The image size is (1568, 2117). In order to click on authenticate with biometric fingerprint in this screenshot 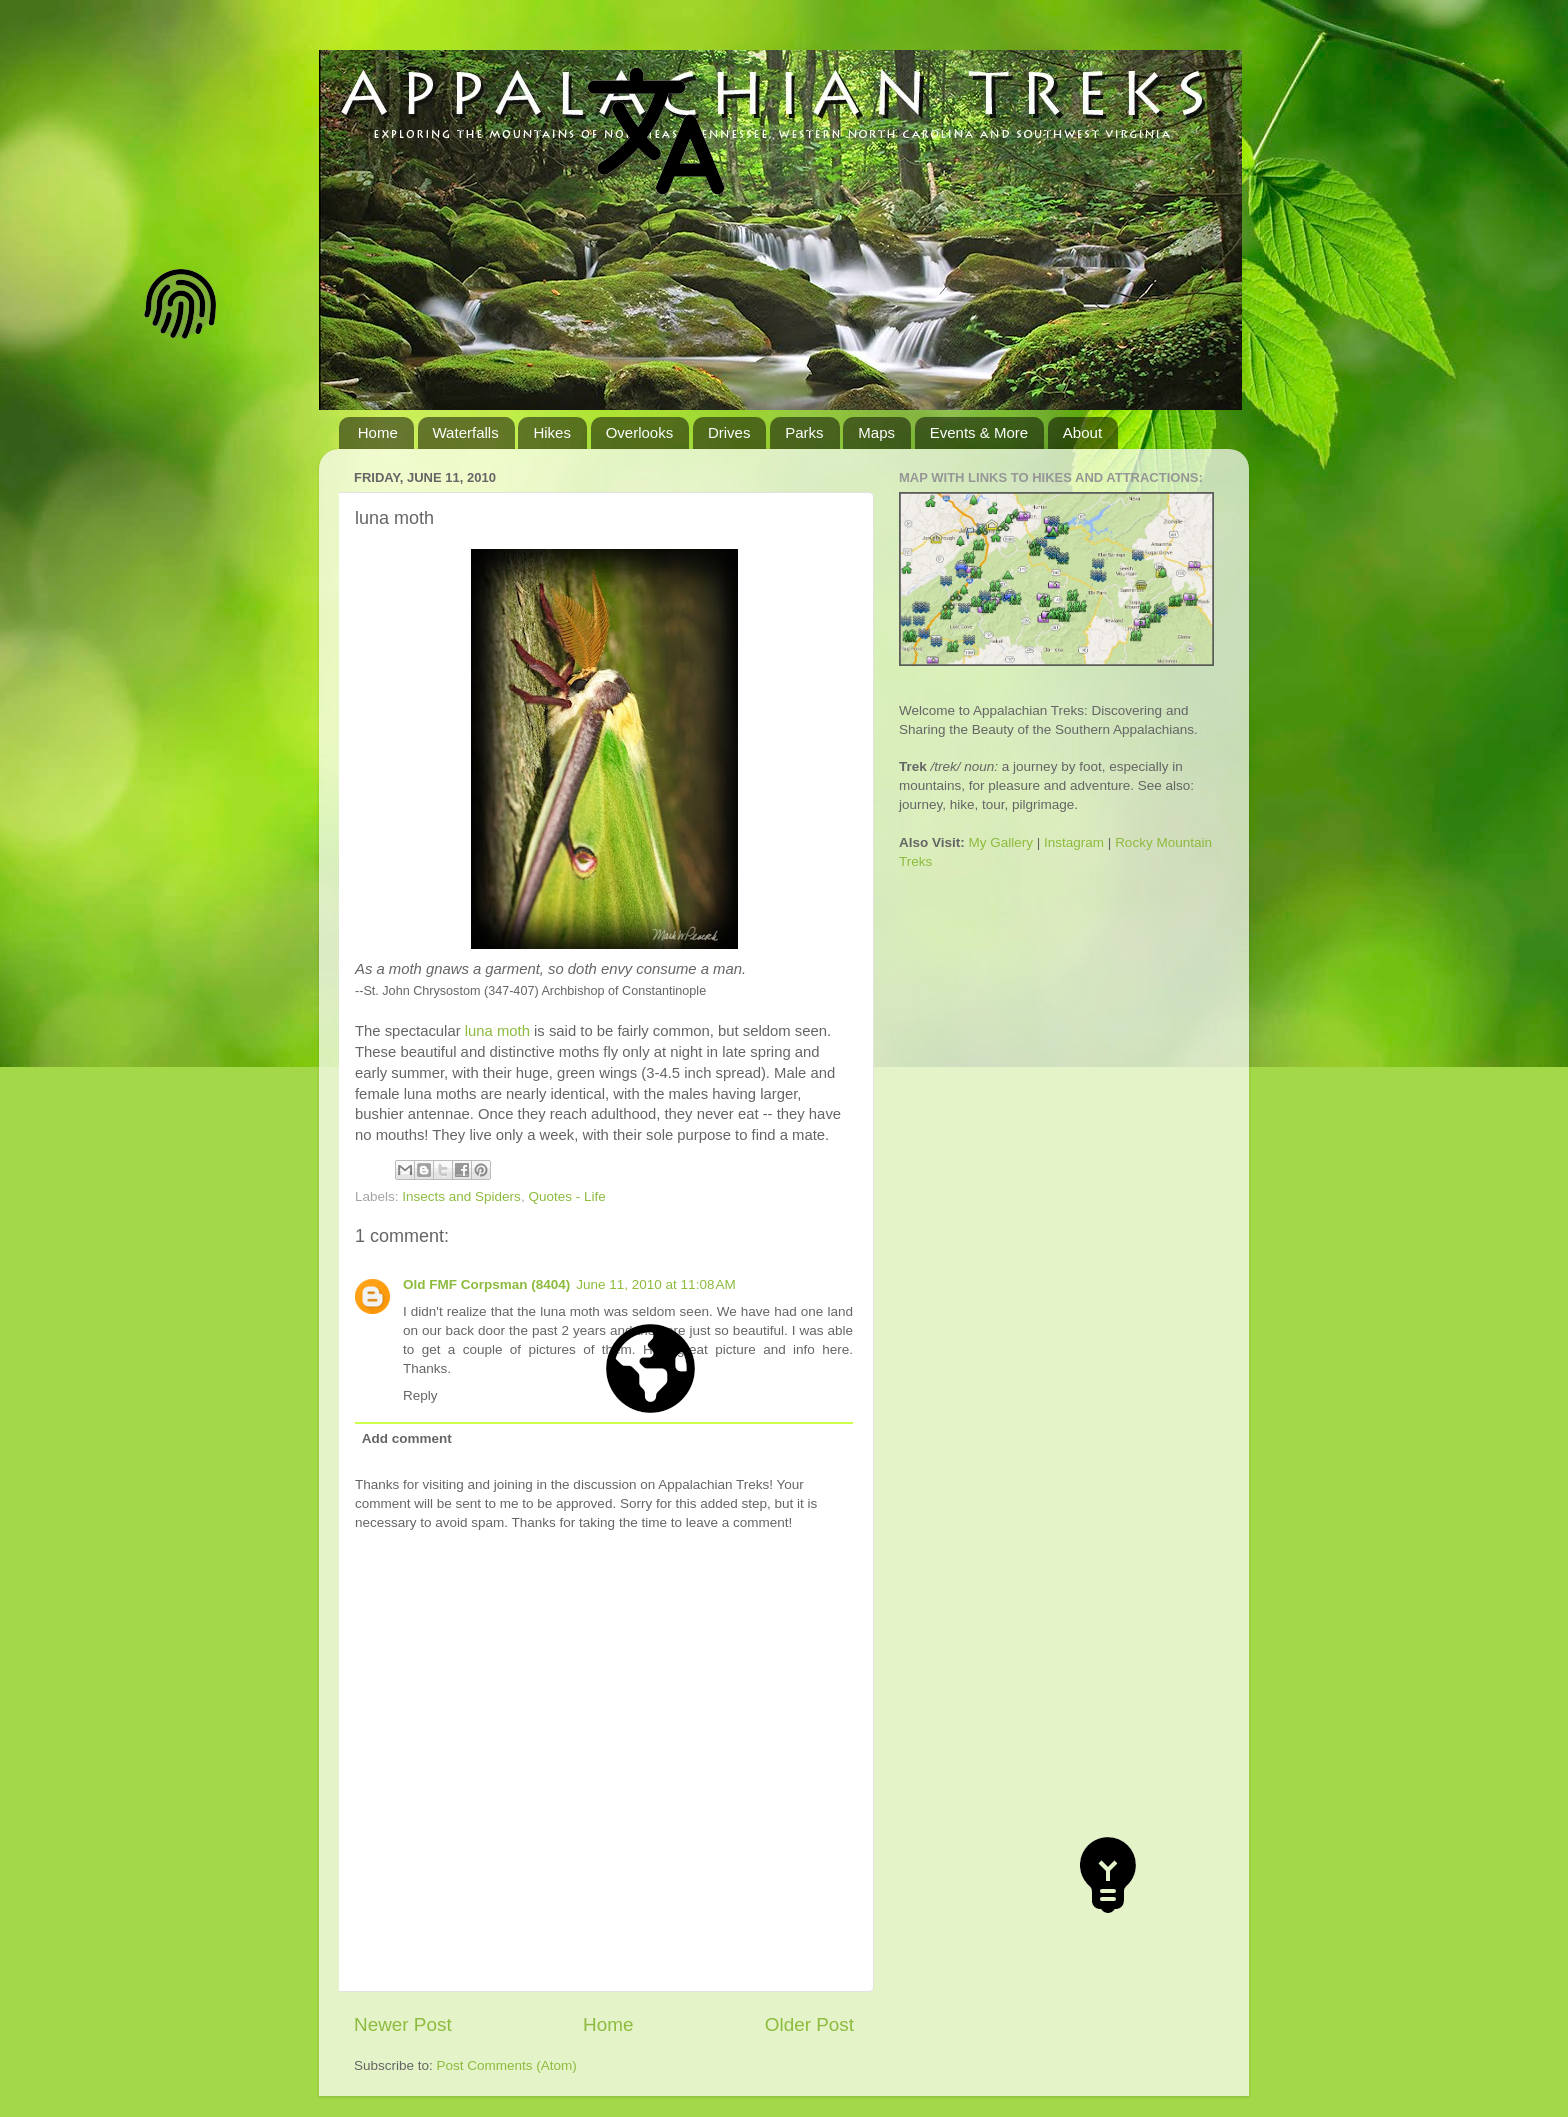, I will do `click(181, 304)`.